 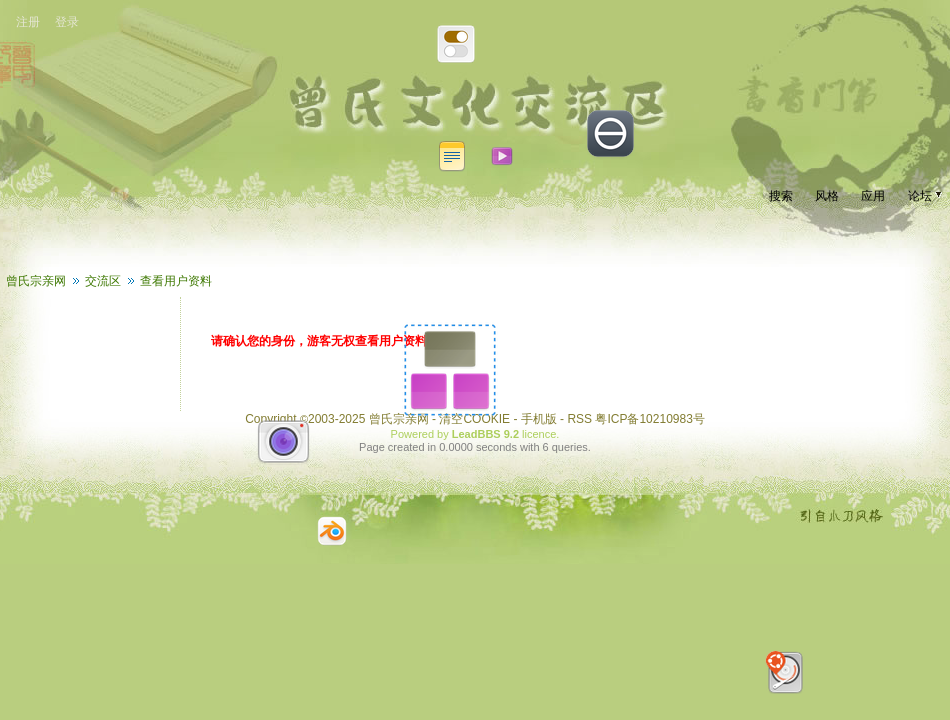 I want to click on launch the ubiquity installer for ubuntu linux, so click(x=785, y=672).